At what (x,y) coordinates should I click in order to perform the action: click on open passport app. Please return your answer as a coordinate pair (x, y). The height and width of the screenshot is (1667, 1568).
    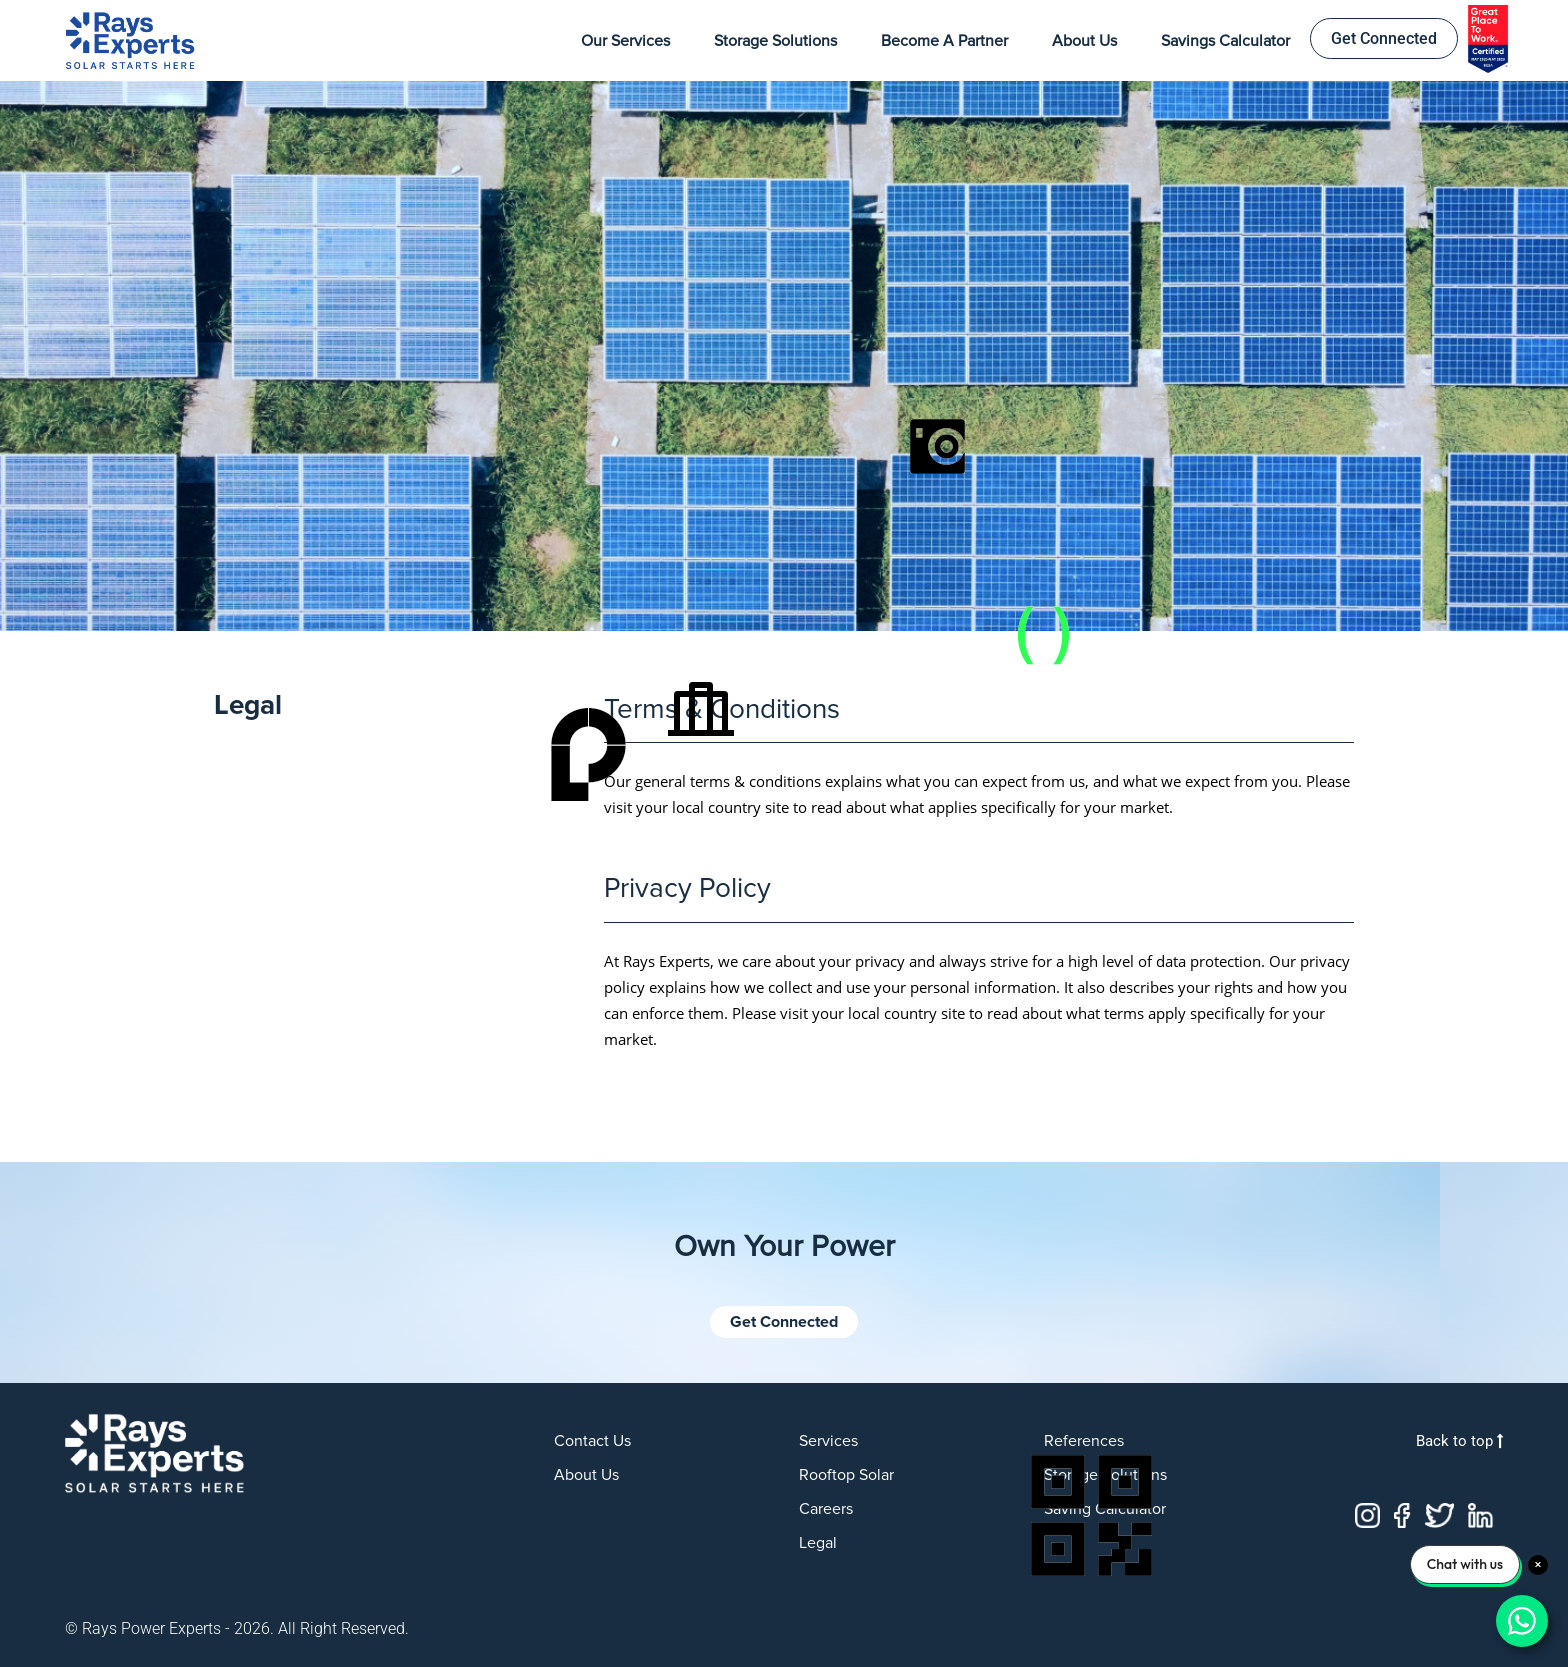
    Looking at the image, I should click on (588, 754).